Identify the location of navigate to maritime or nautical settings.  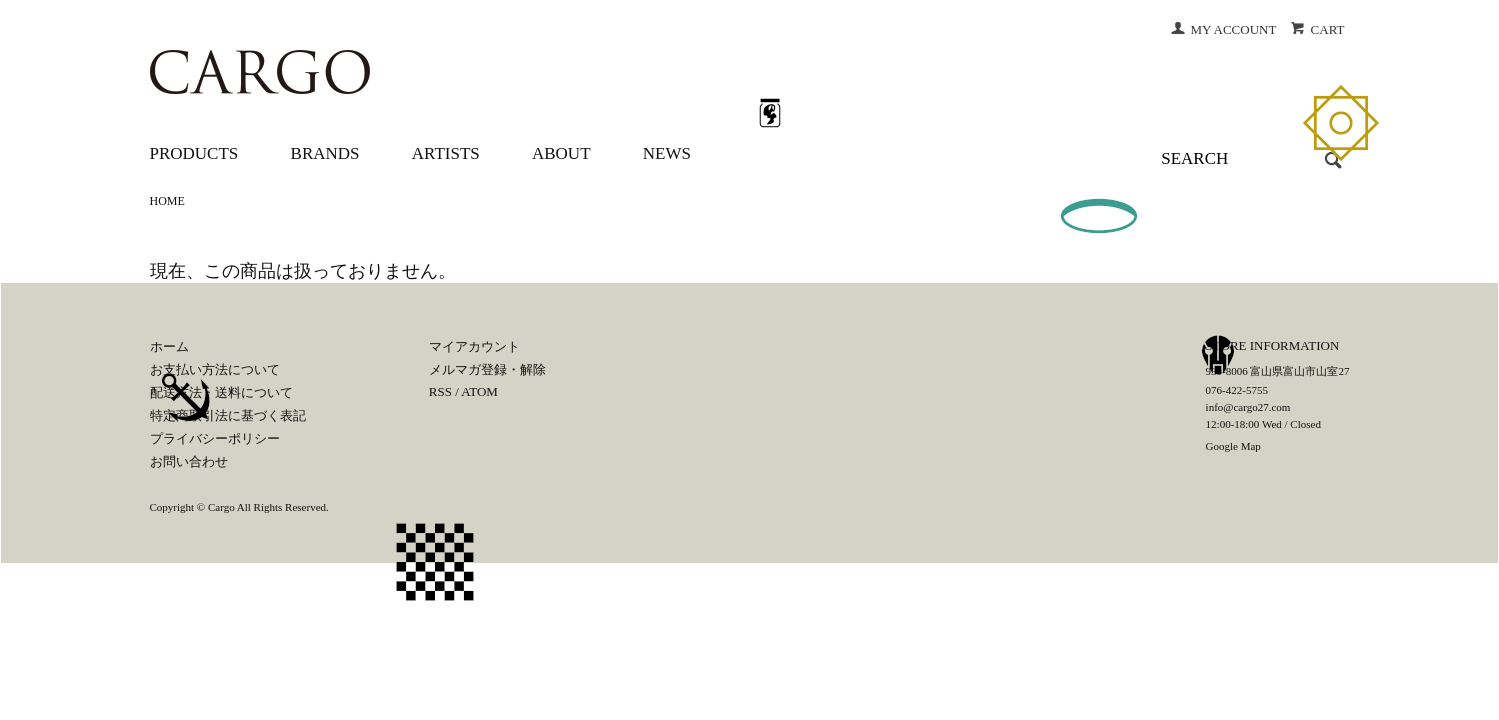
(186, 397).